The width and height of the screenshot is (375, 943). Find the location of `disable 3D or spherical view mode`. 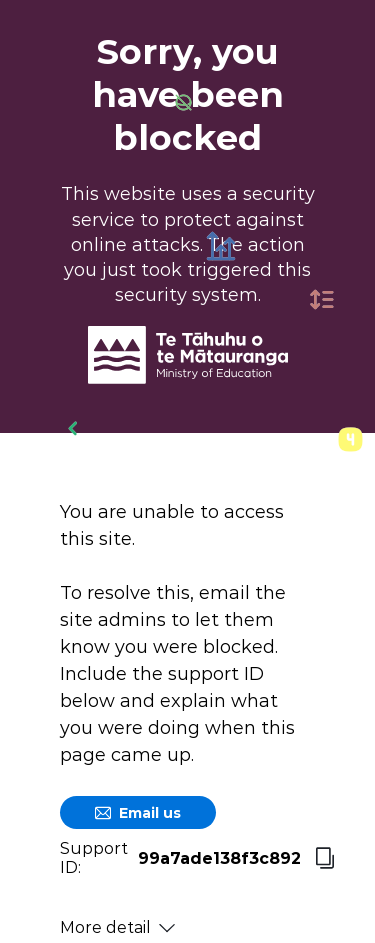

disable 3D or spherical view mode is located at coordinates (183, 102).